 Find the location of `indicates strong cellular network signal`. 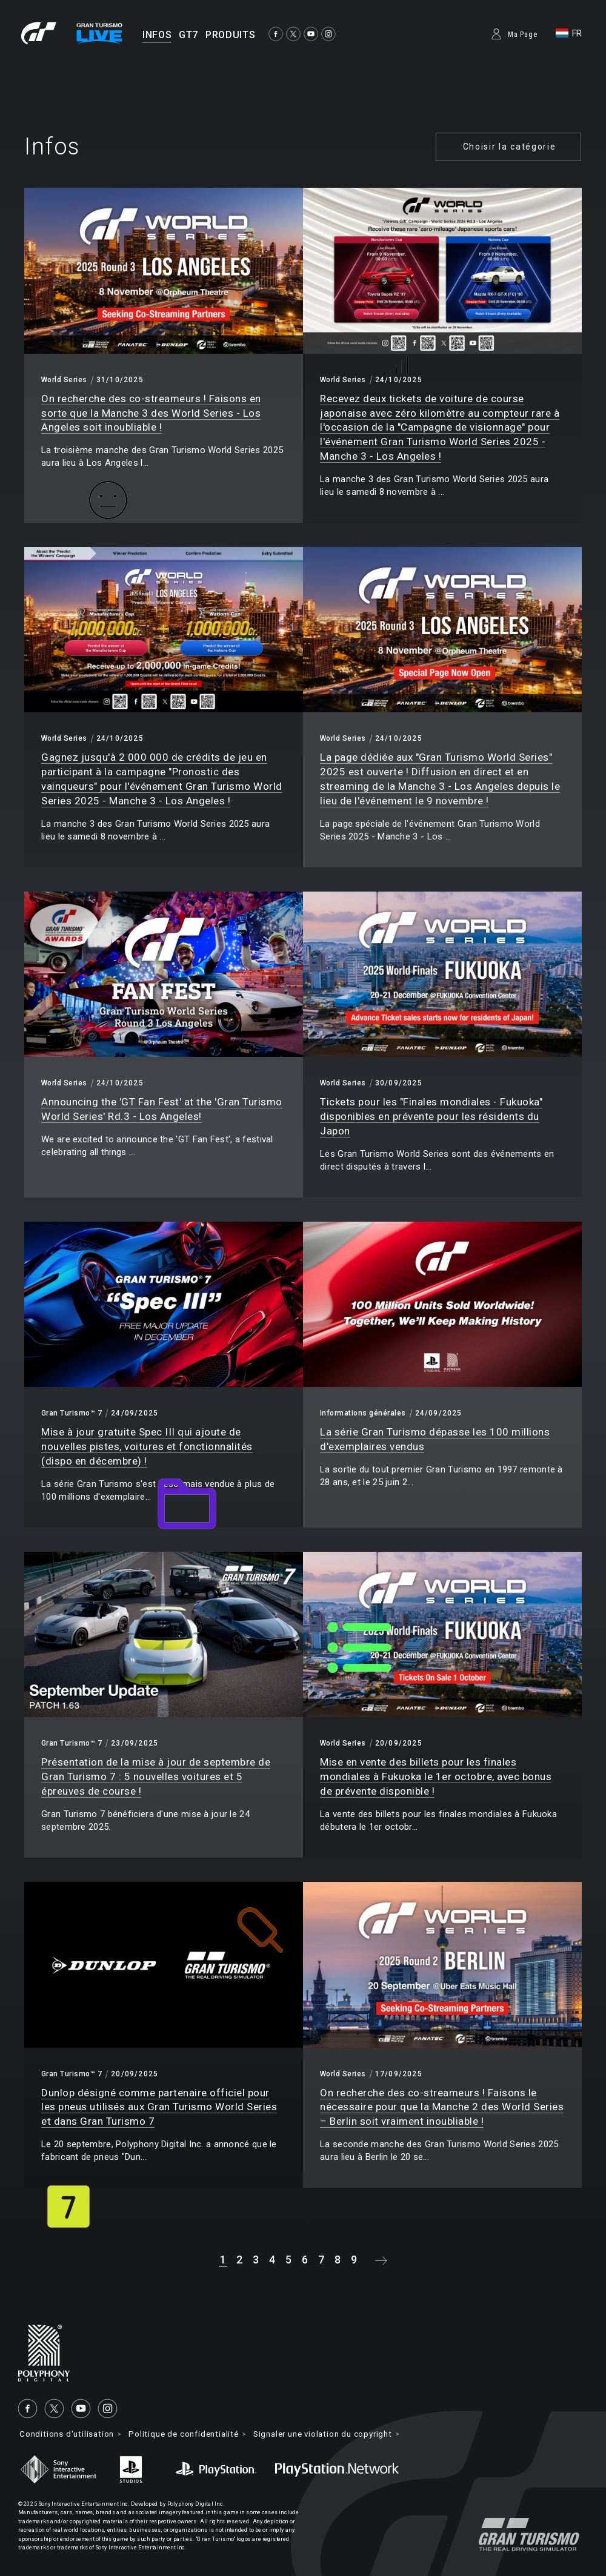

indicates strong cellular network signal is located at coordinates (403, 363).